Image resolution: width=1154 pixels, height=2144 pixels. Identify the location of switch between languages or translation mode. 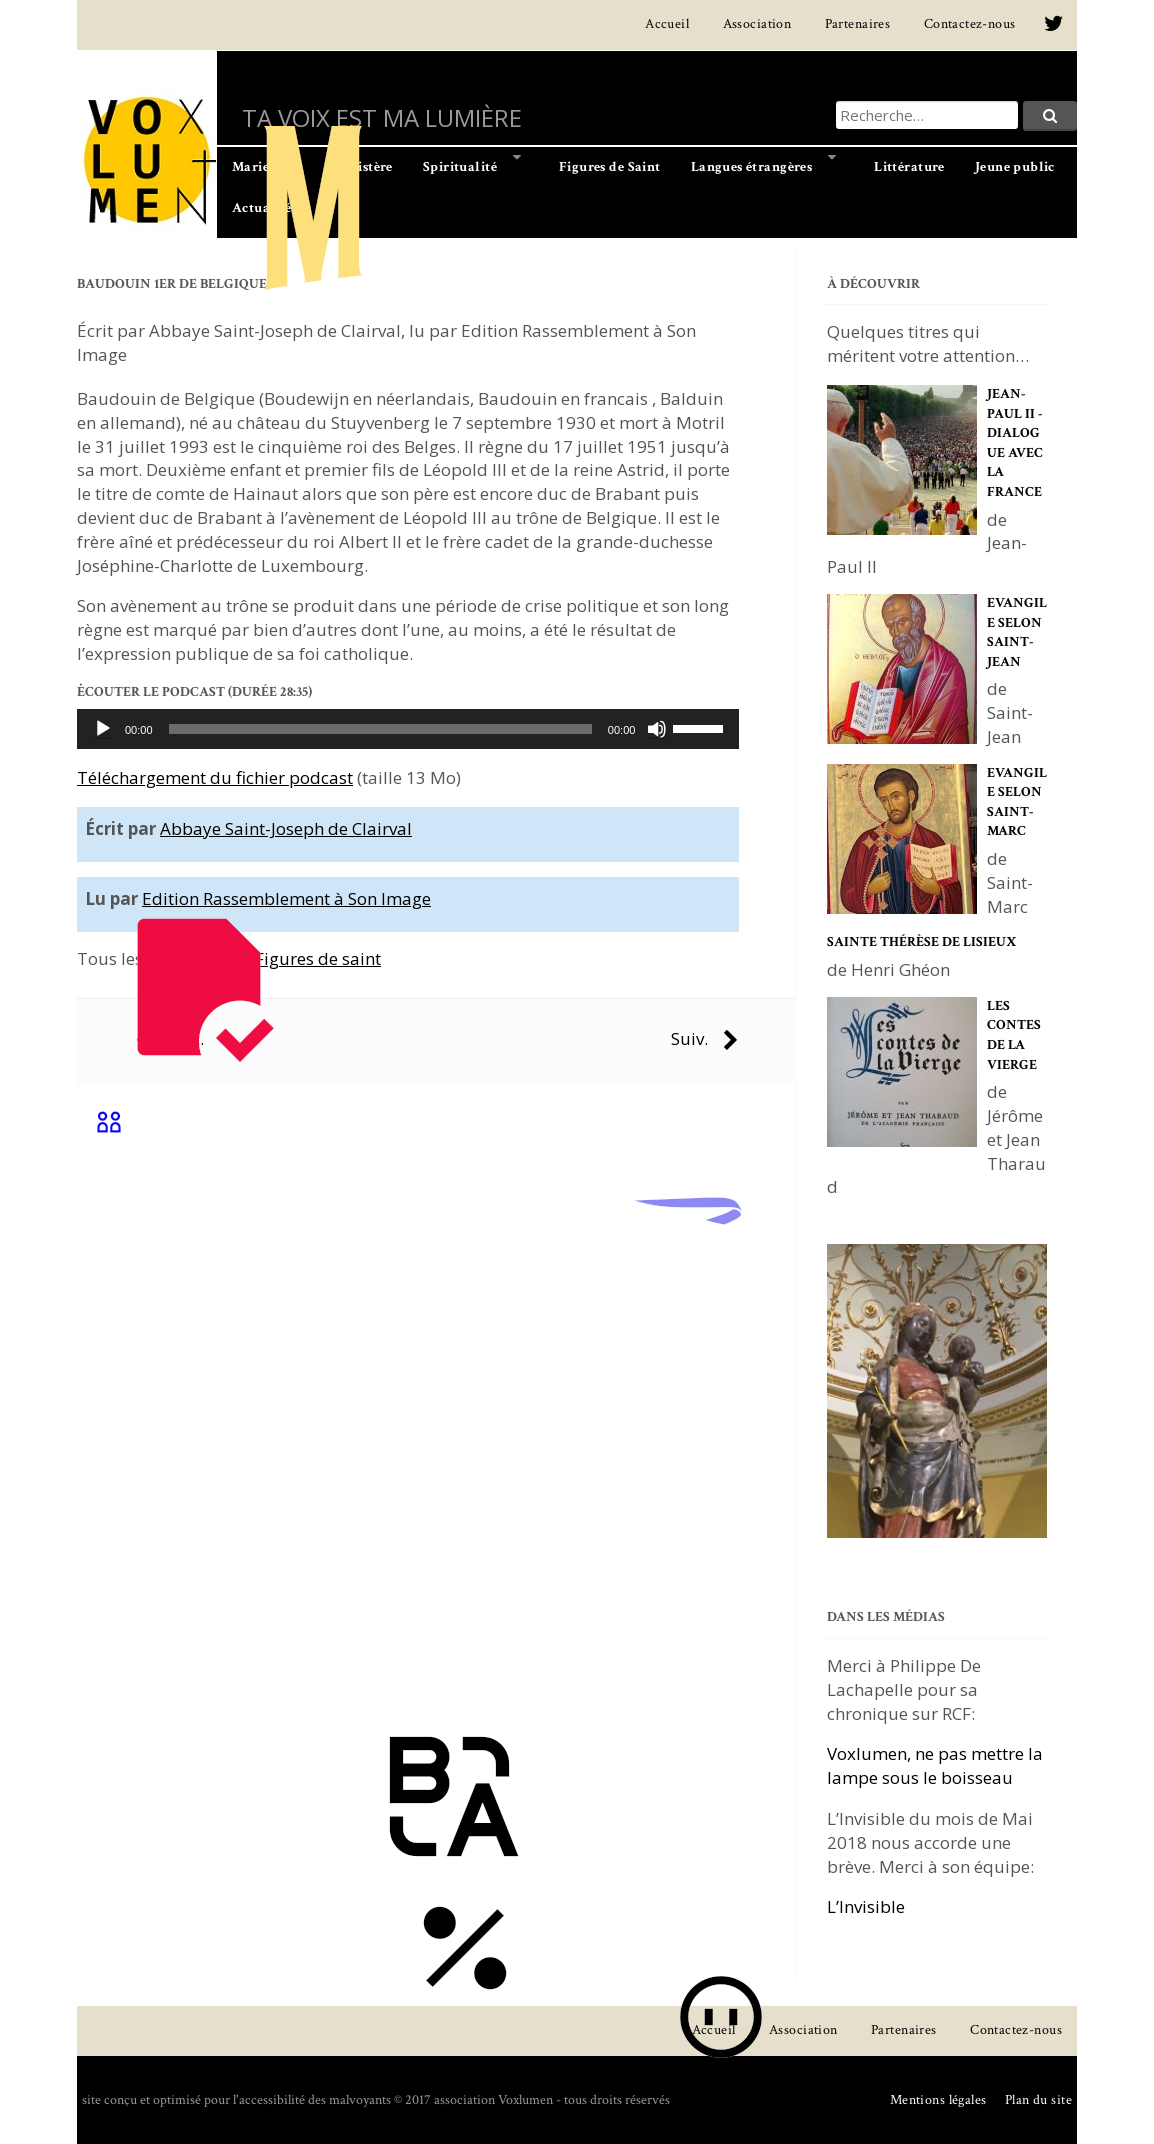
(449, 1796).